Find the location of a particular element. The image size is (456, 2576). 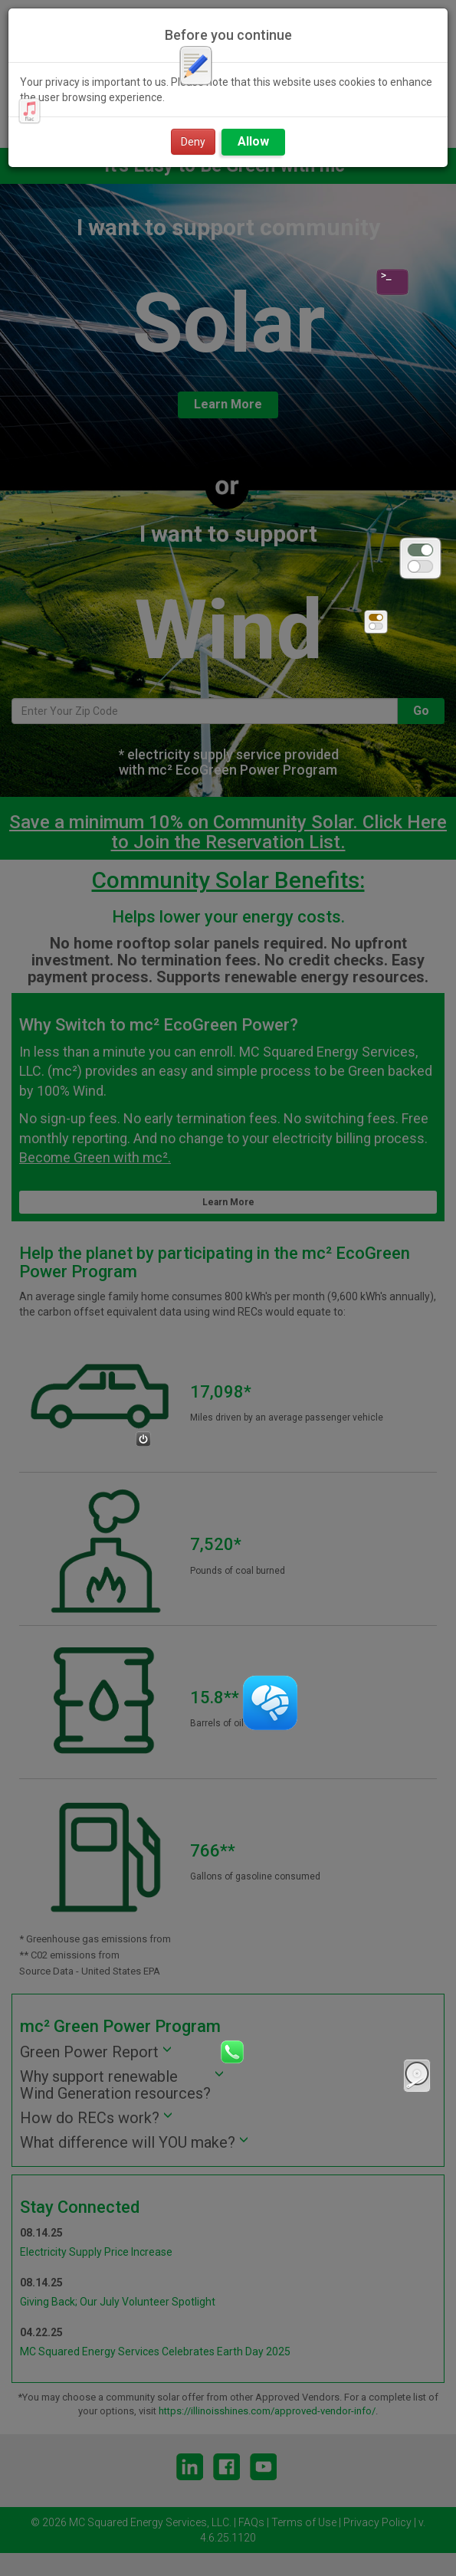

open disk management utility is located at coordinates (417, 2076).